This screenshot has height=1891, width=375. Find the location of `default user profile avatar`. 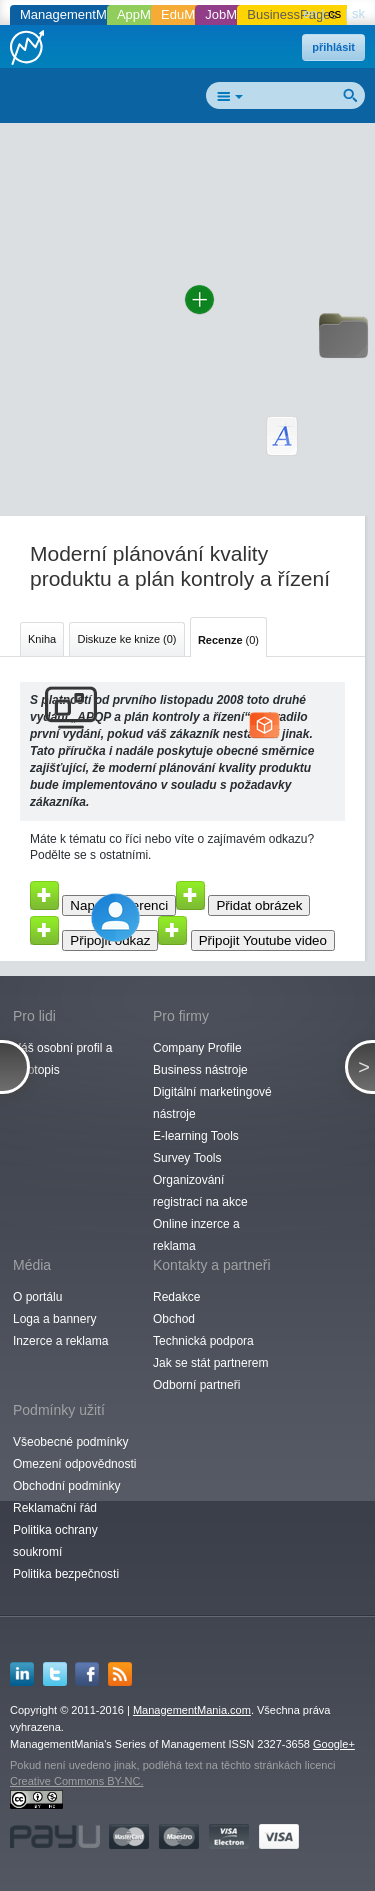

default user profile avatar is located at coordinates (115, 917).